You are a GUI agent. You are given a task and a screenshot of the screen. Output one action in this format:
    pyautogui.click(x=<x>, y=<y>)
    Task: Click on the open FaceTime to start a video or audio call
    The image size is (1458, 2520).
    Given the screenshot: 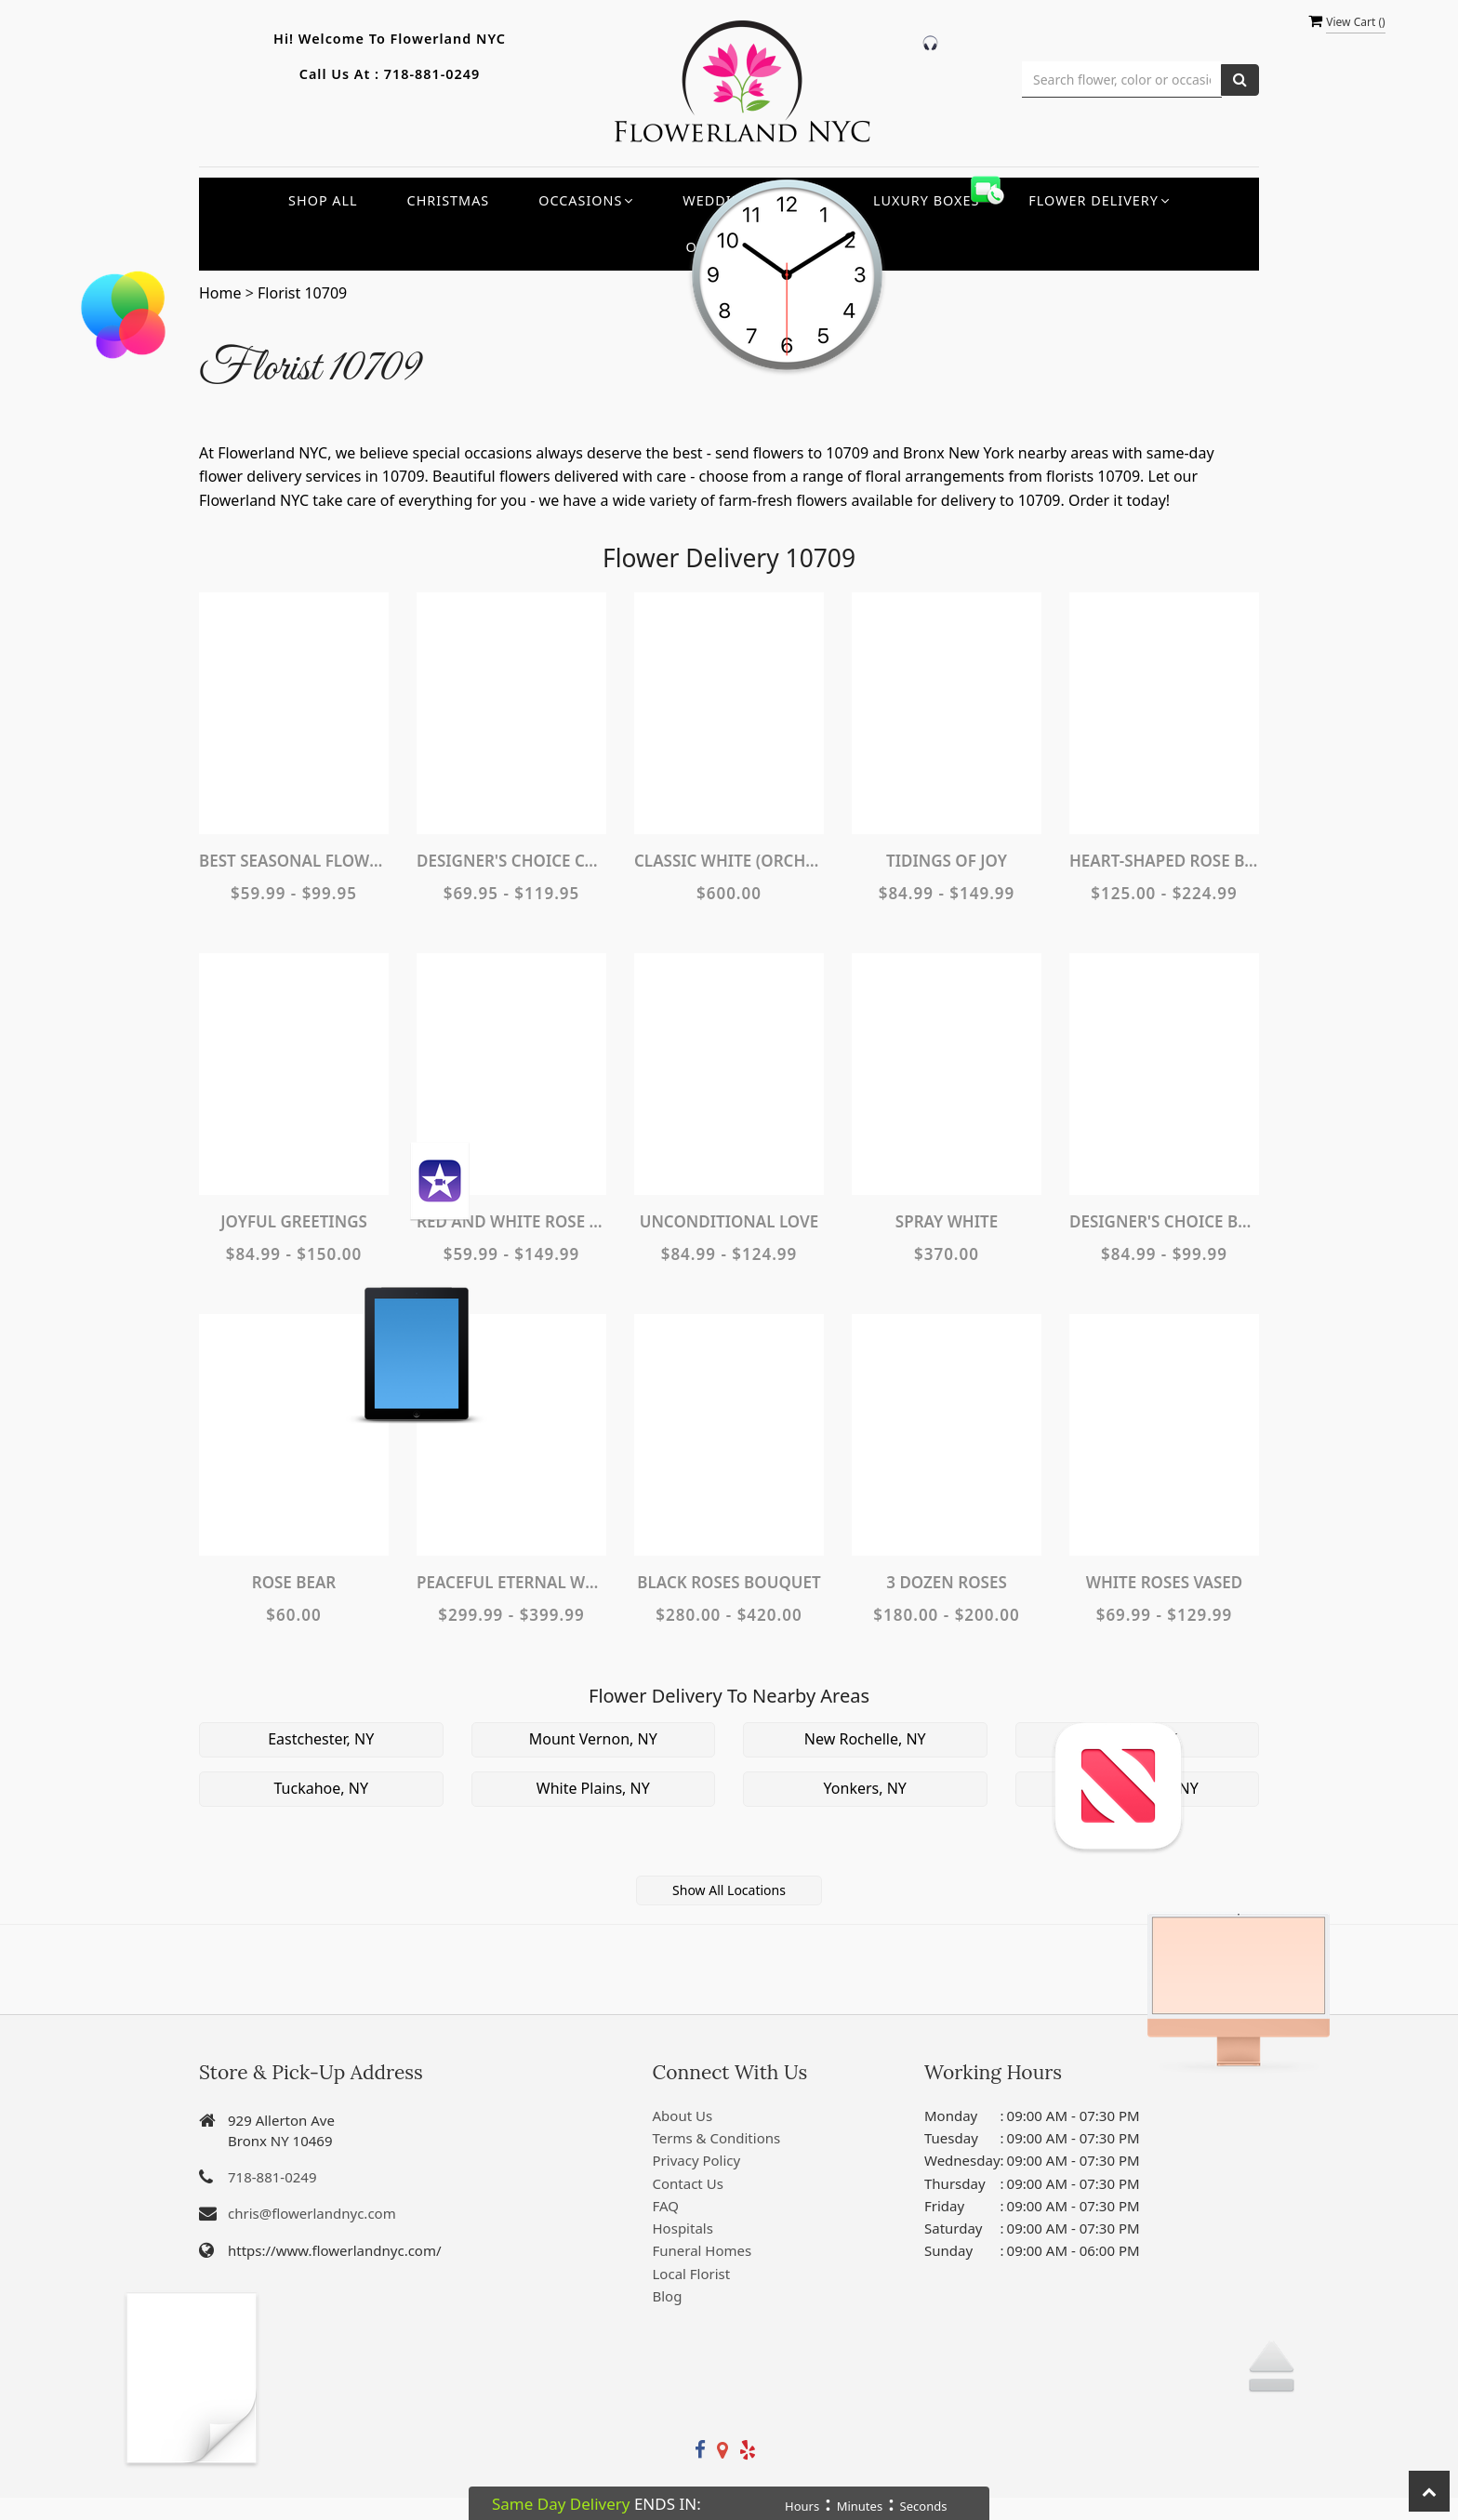 What is the action you would take?
    pyautogui.click(x=987, y=190)
    